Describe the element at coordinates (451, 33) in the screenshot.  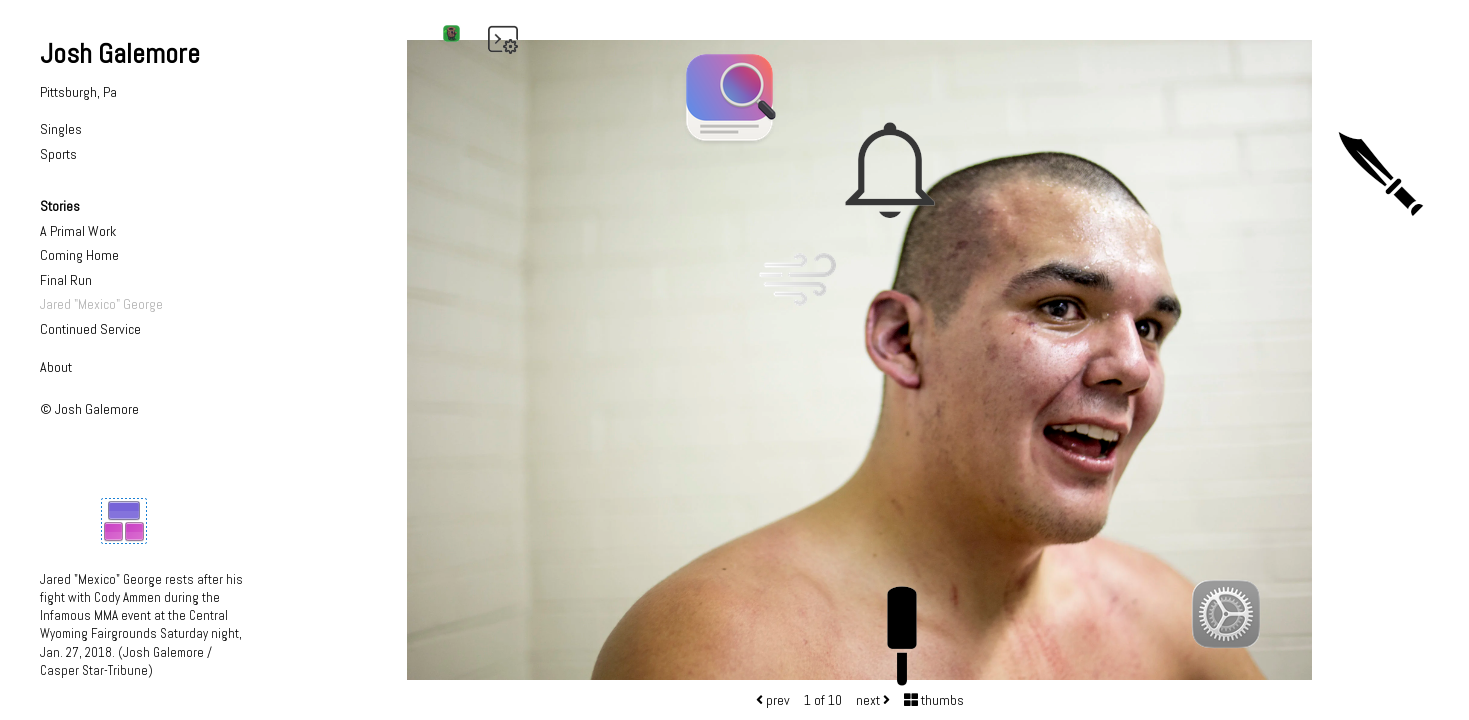
I see `launch ricochlime game app` at that location.